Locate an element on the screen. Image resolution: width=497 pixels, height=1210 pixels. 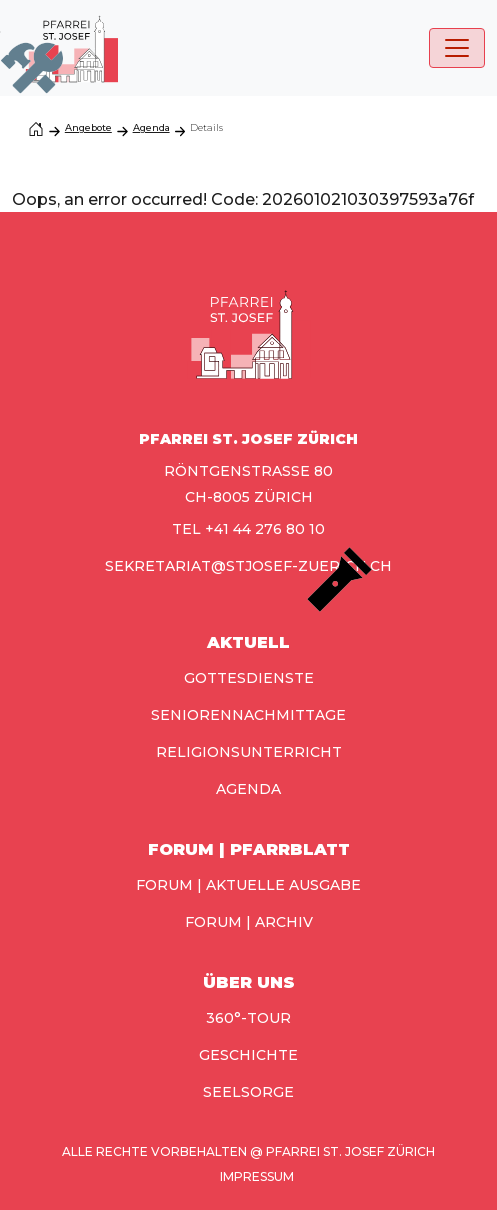
access settings or configuration options is located at coordinates (32, 68).